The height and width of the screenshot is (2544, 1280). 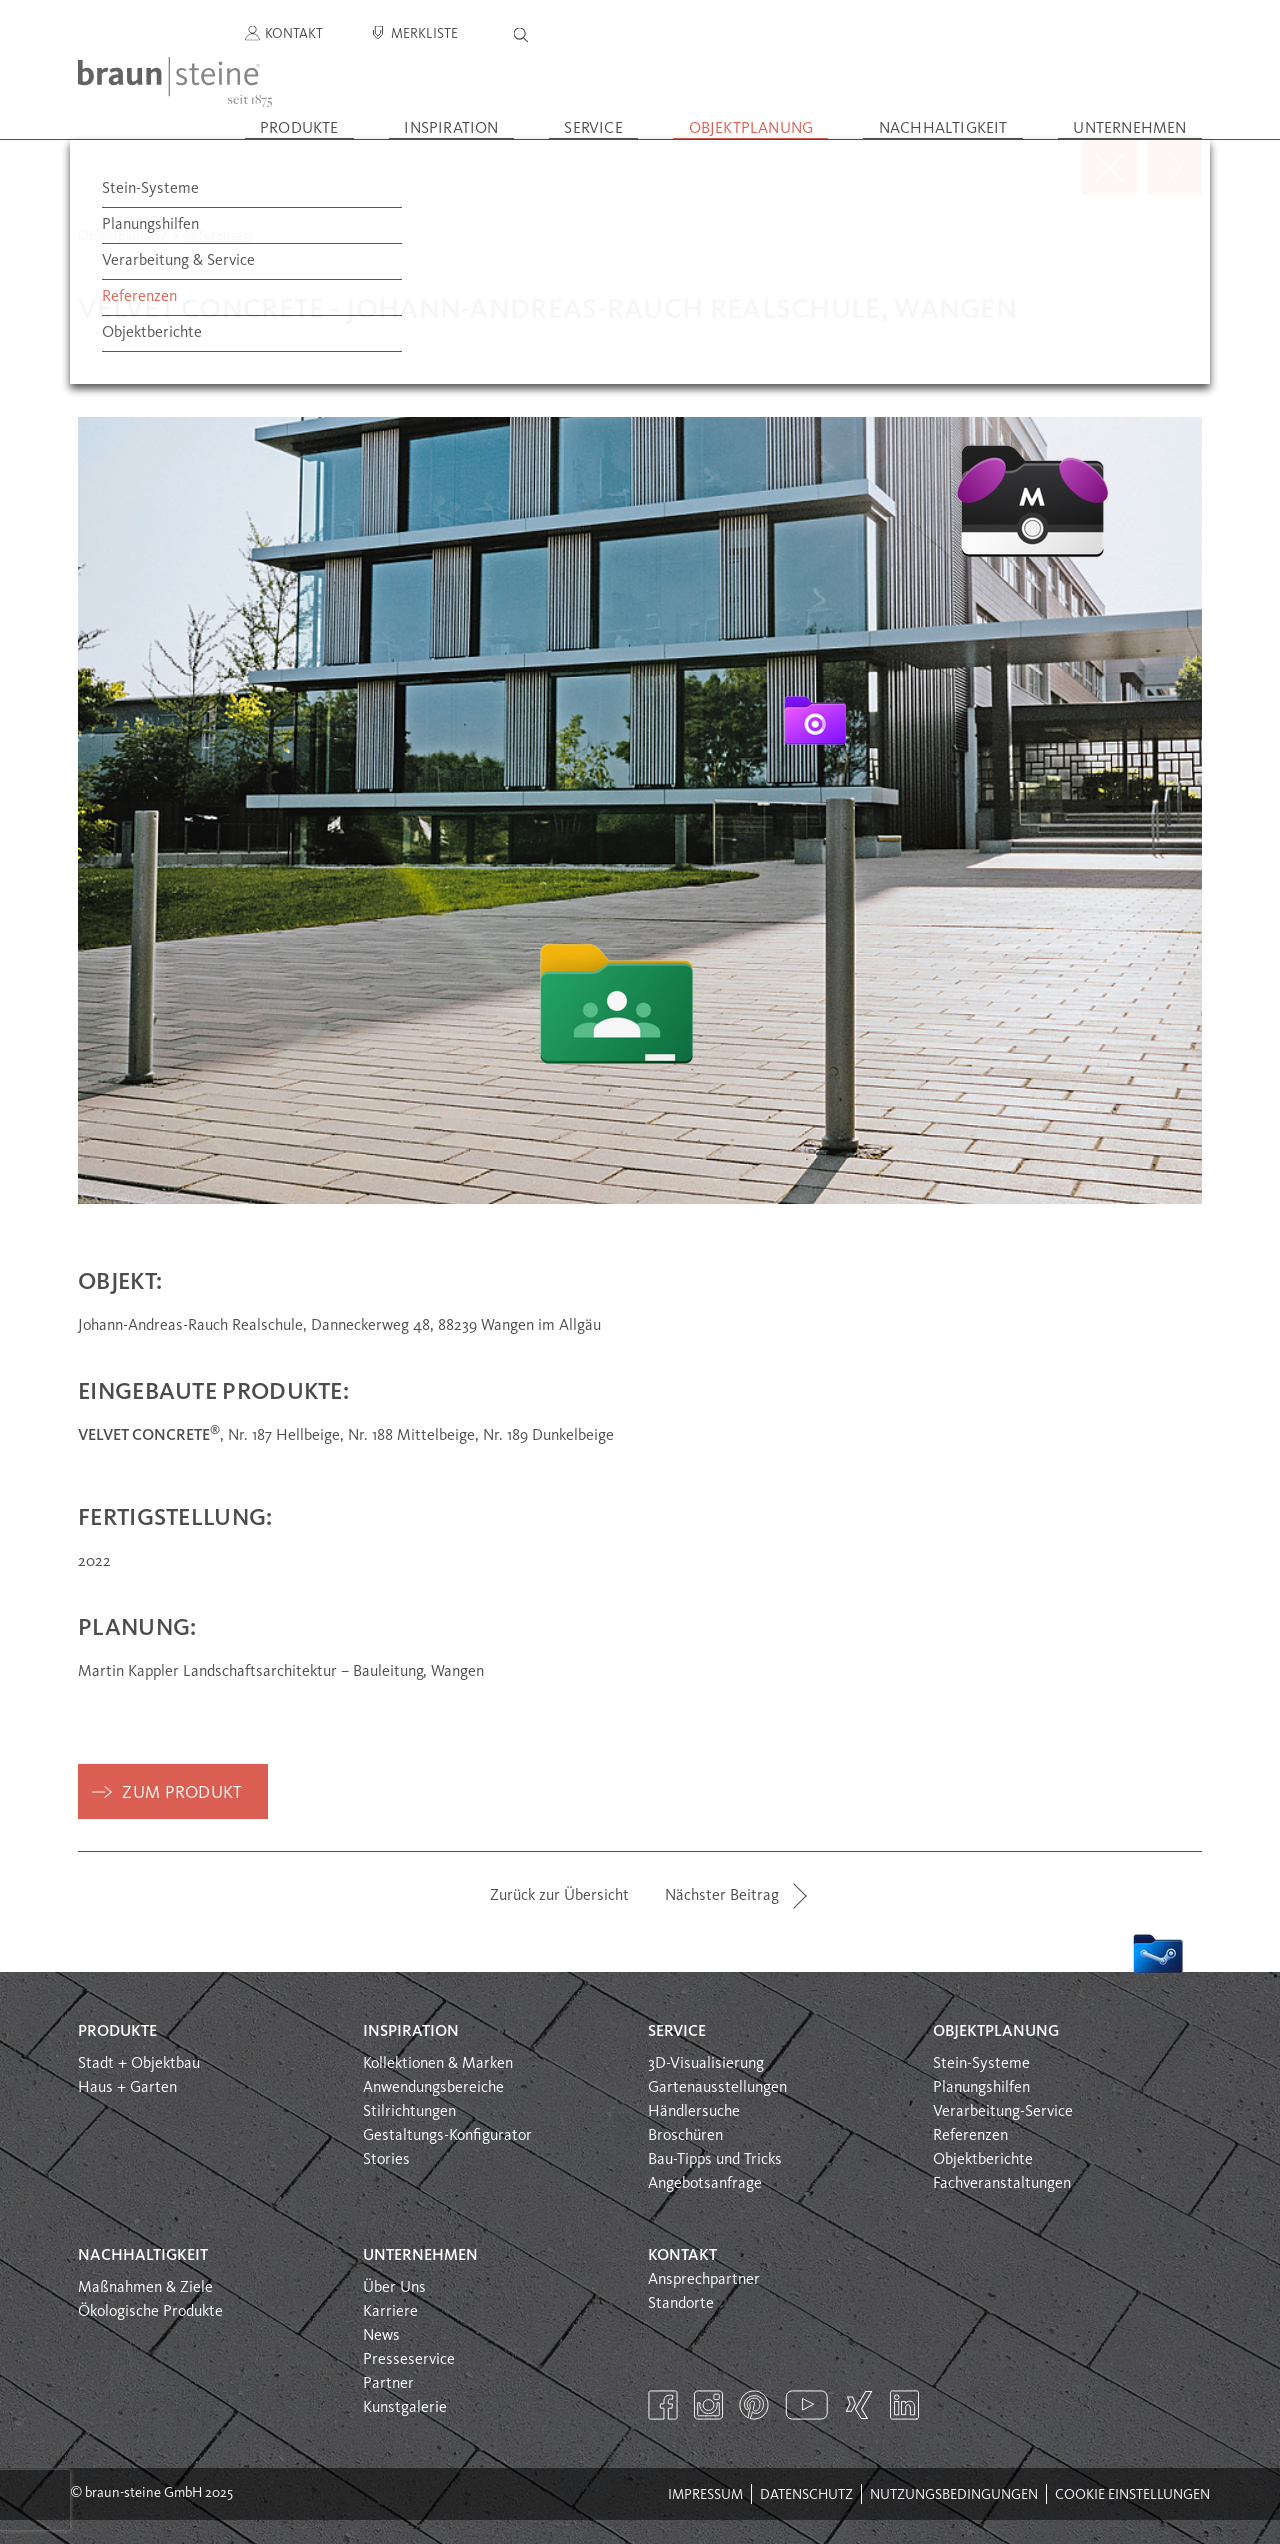 I want to click on open wondershare orgcharting project folder, so click(x=815, y=722).